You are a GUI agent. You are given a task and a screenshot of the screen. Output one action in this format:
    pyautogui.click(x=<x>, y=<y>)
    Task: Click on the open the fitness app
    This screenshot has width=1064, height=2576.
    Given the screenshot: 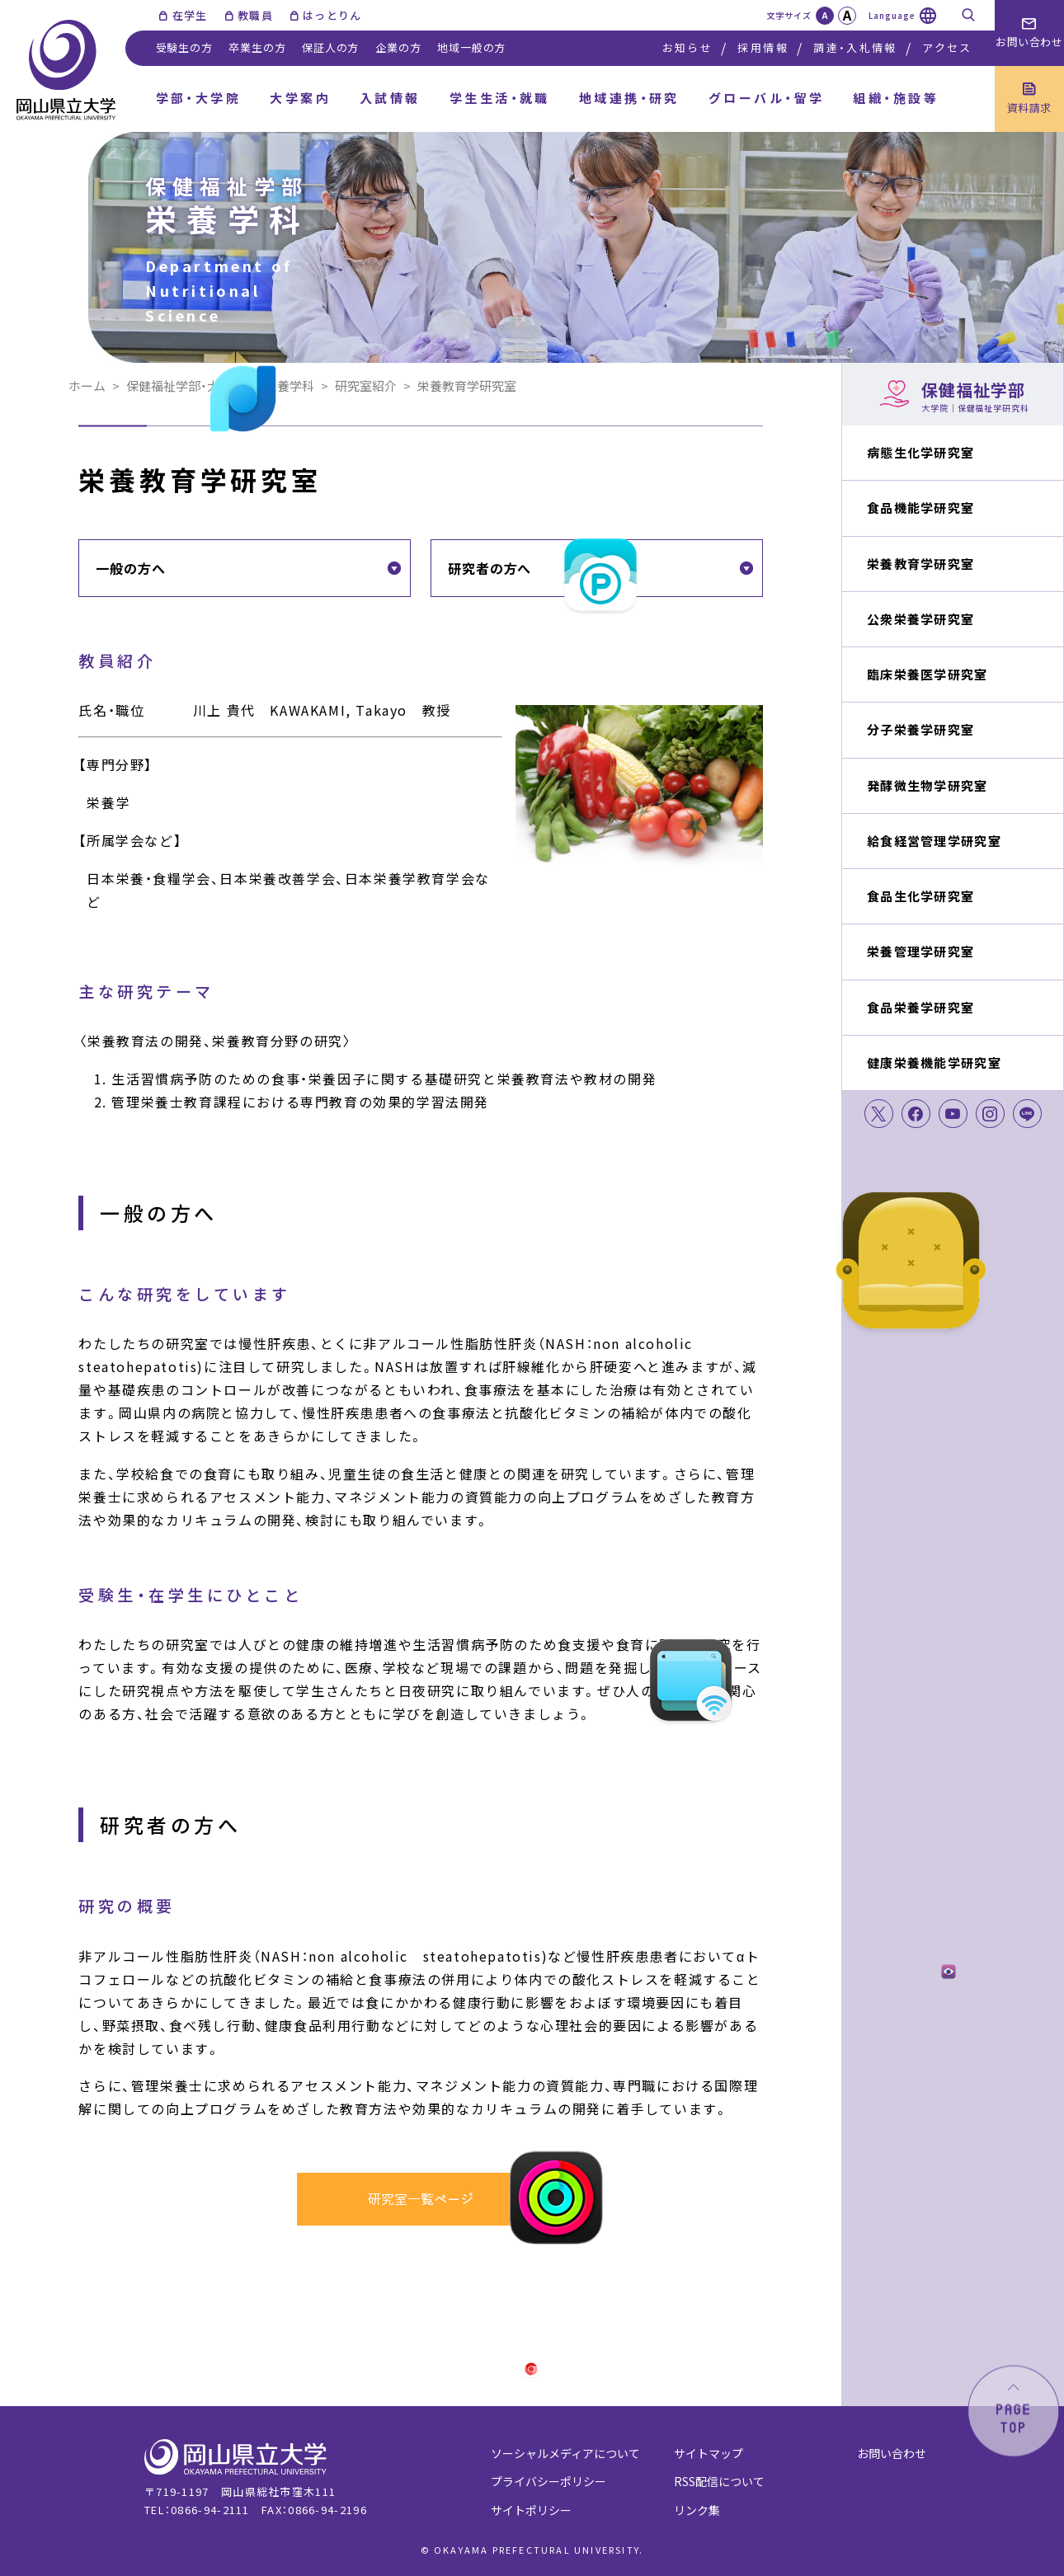 What is the action you would take?
    pyautogui.click(x=556, y=2198)
    